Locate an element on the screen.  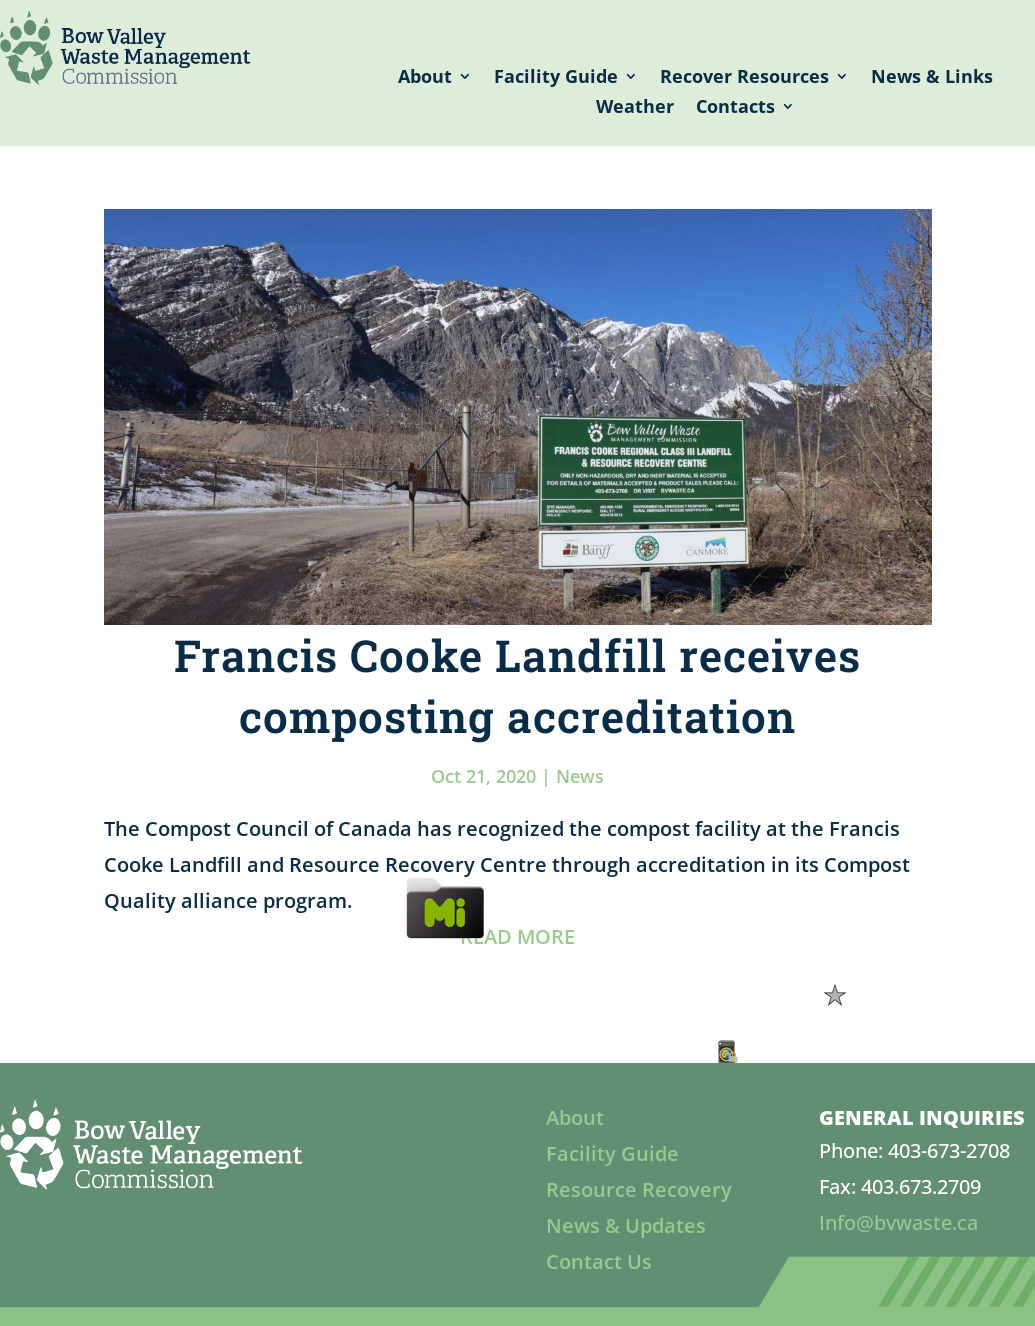
view VIP contacts in mail is located at coordinates (835, 995).